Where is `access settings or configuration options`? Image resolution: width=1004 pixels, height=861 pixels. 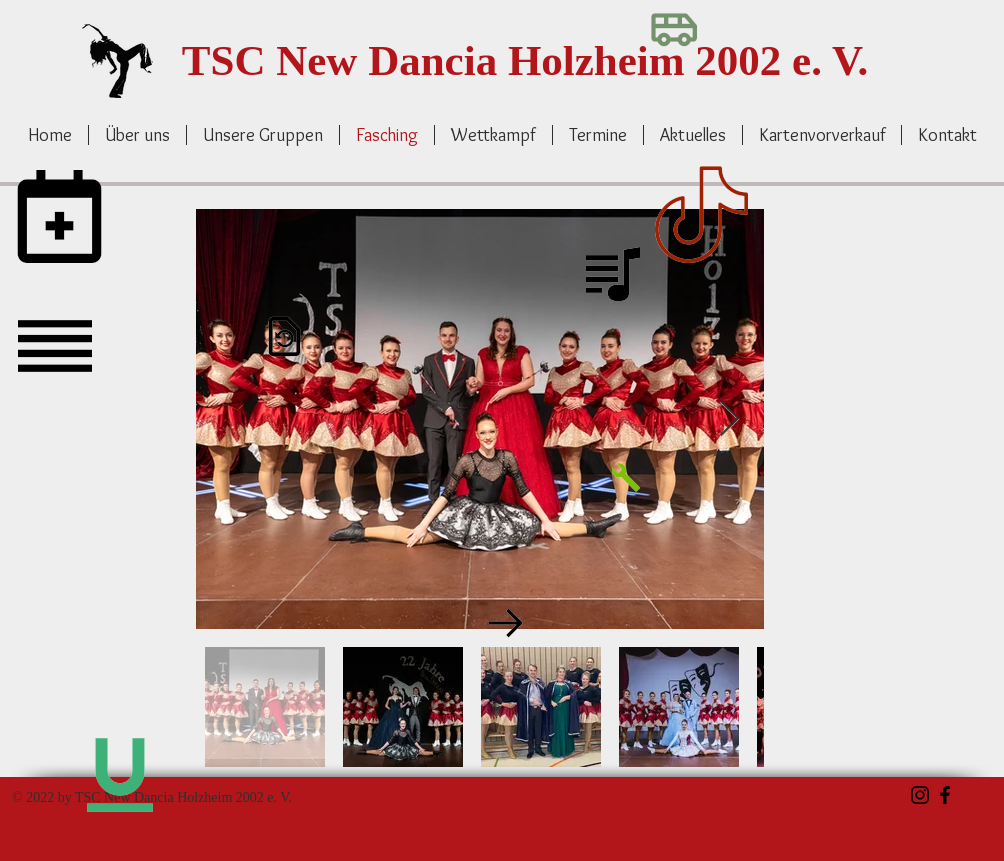
access settings or configuration options is located at coordinates (626, 477).